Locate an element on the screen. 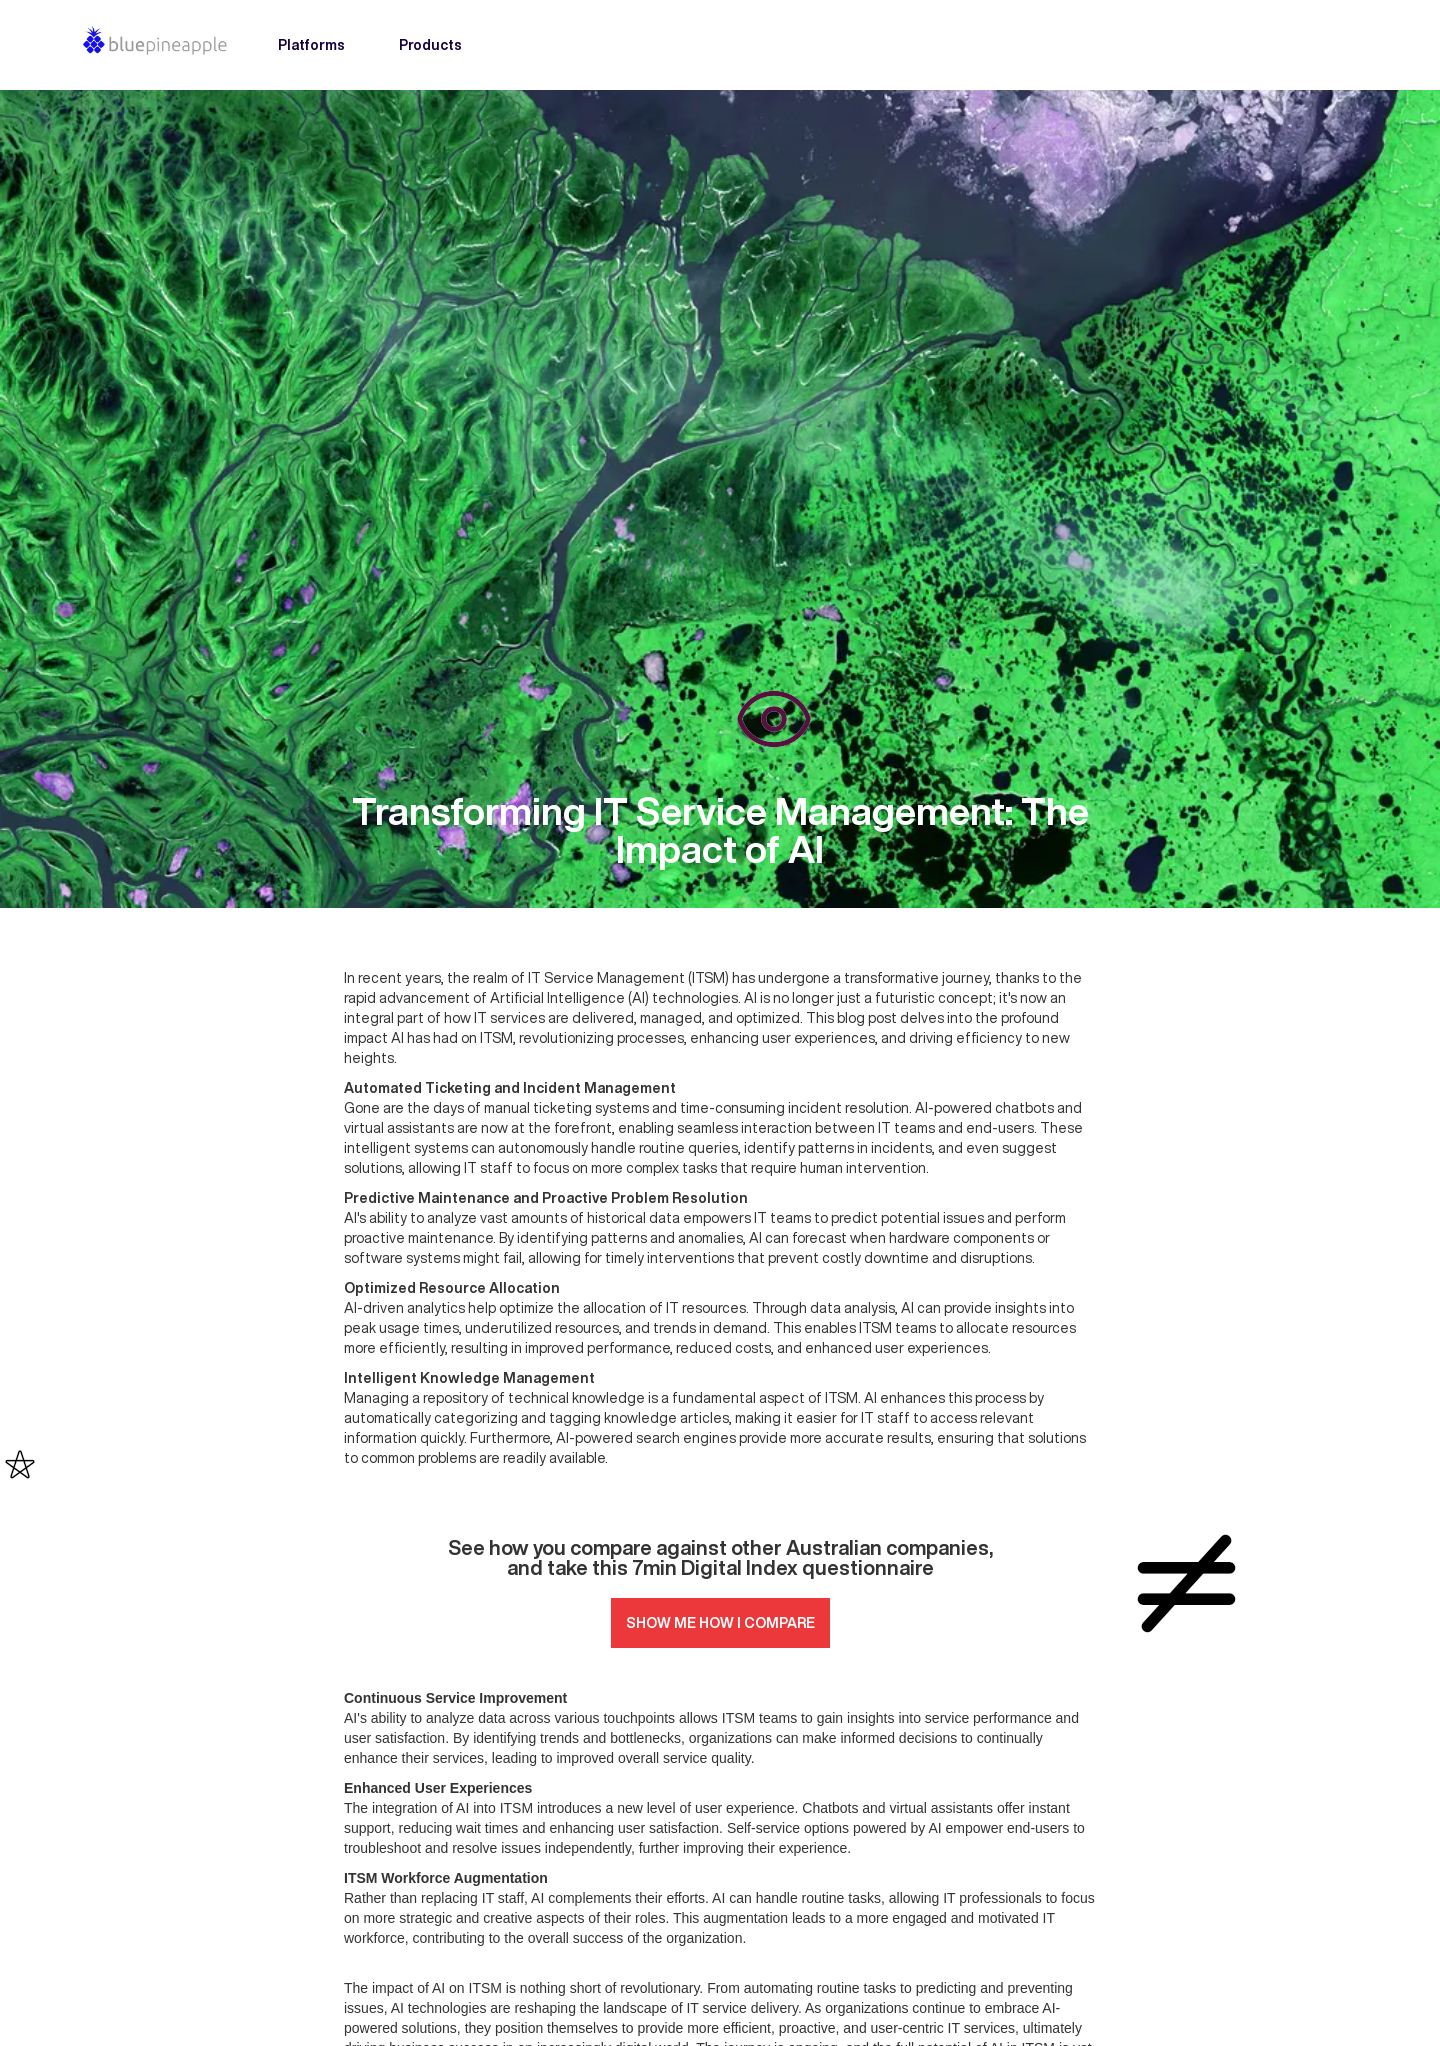  indicates values are not equal or mismatched is located at coordinates (1186, 1583).